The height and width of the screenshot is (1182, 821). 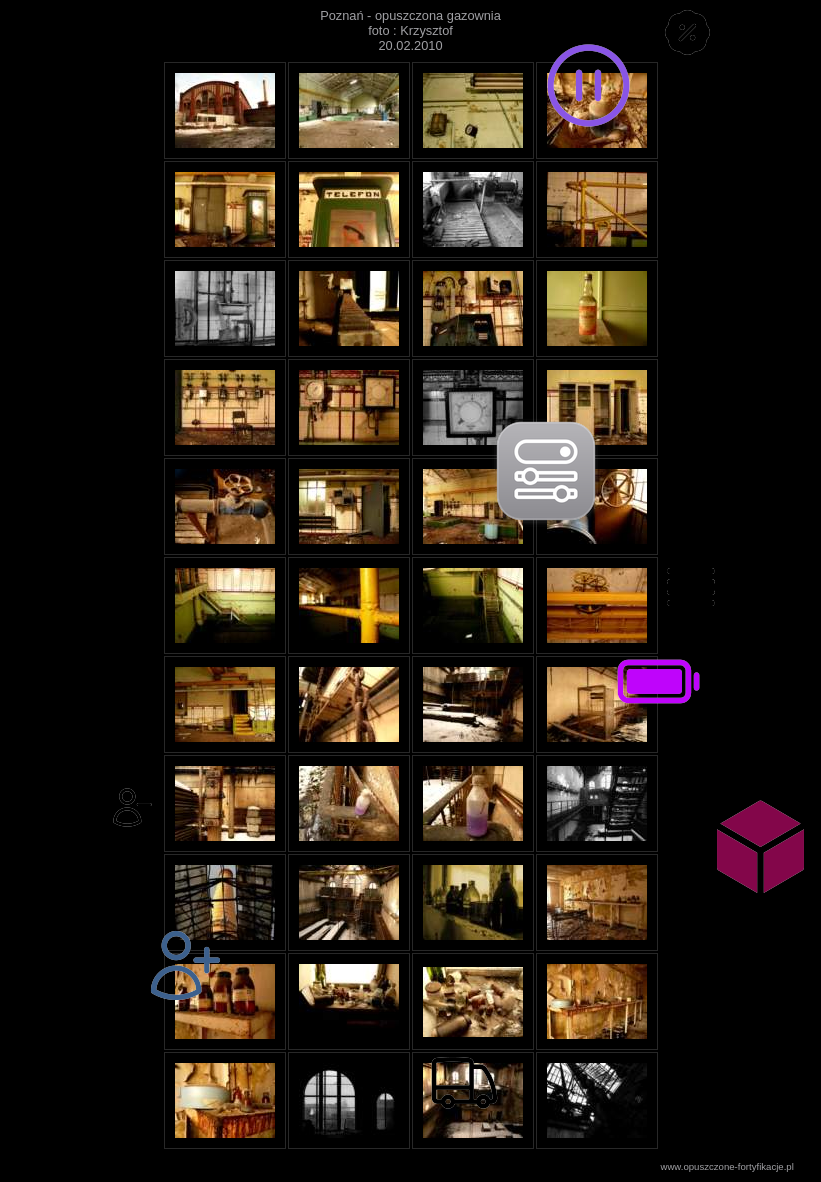 I want to click on indicates battery is fully charged, so click(x=658, y=681).